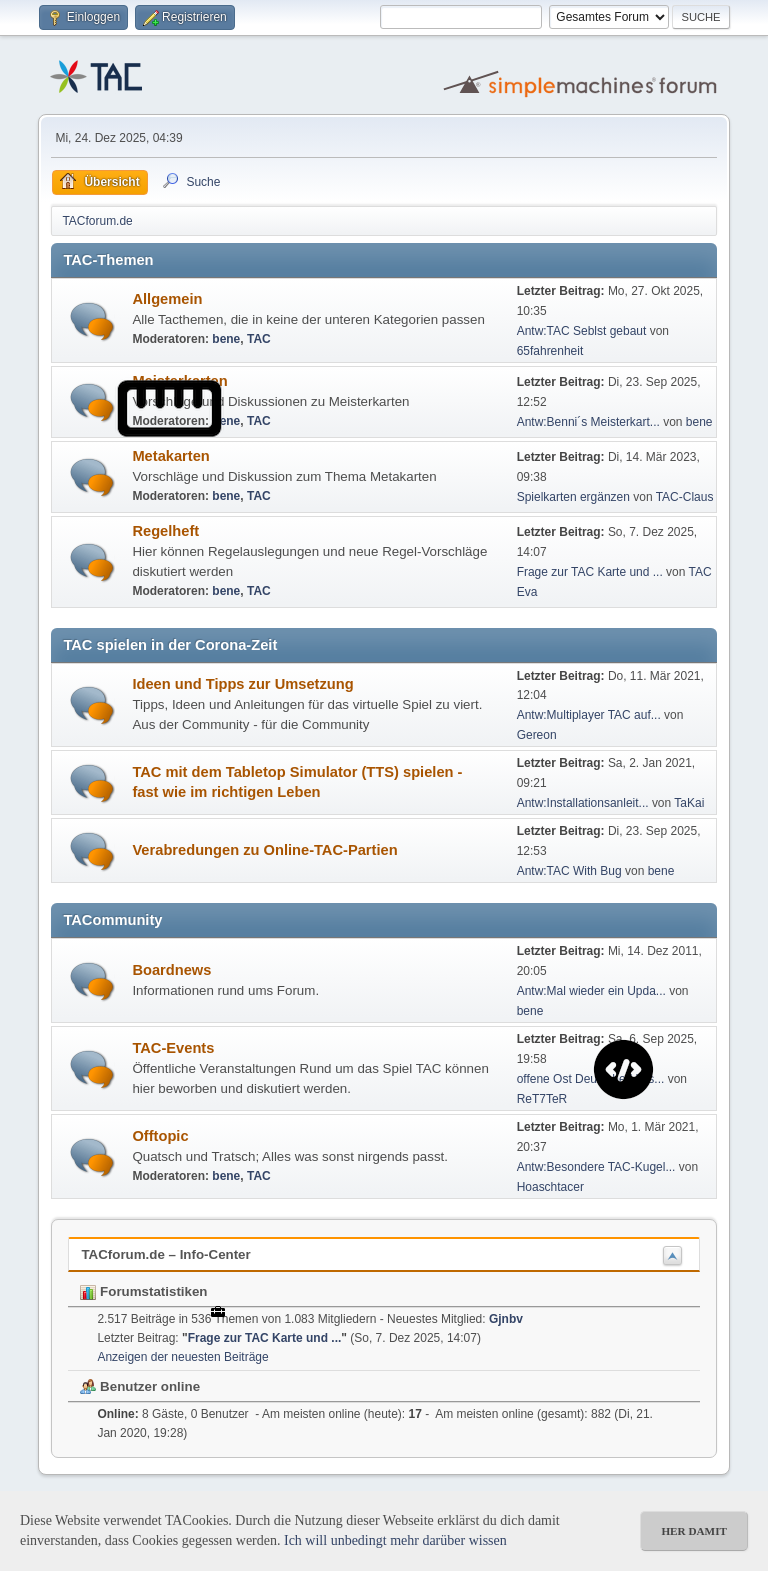 The image size is (768, 1571). Describe the element at coordinates (218, 1312) in the screenshot. I see `access tools and settings` at that location.